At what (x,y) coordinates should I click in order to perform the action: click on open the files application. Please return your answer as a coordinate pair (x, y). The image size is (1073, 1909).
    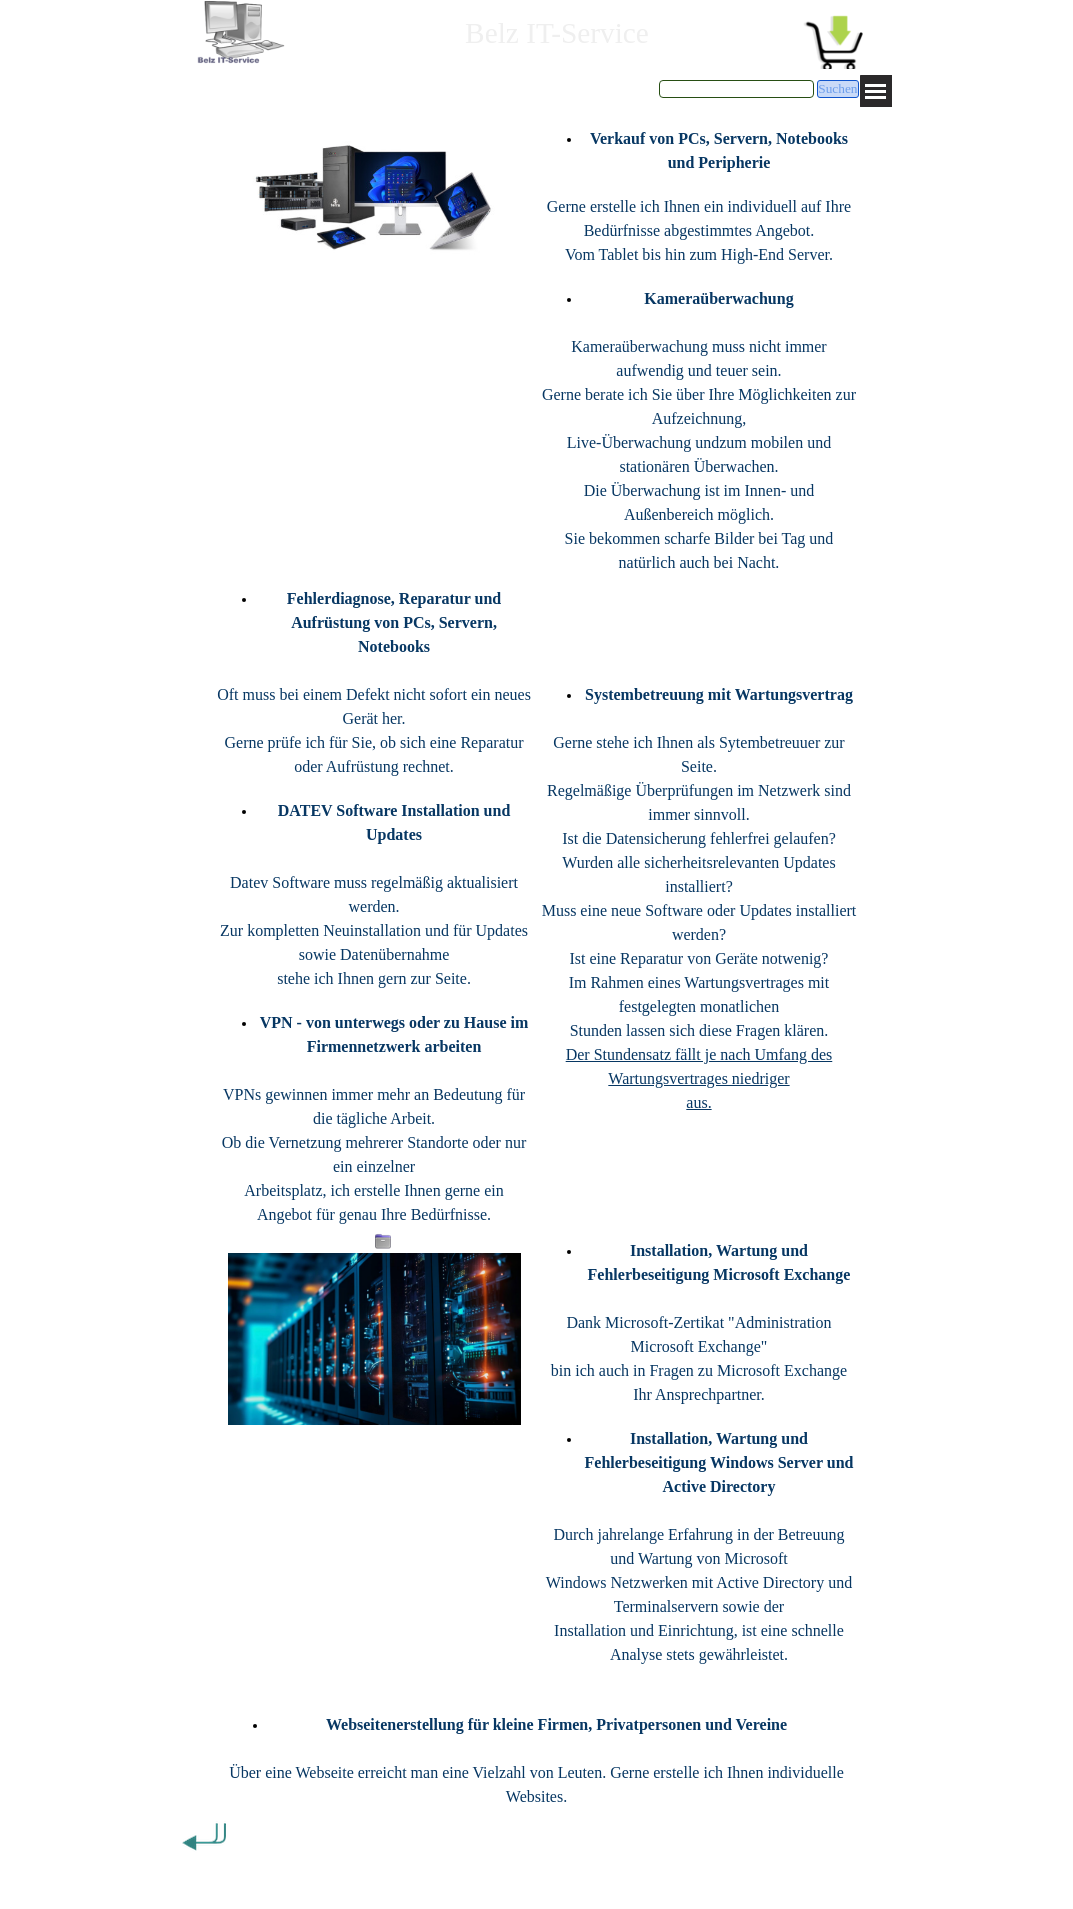
    Looking at the image, I should click on (383, 1241).